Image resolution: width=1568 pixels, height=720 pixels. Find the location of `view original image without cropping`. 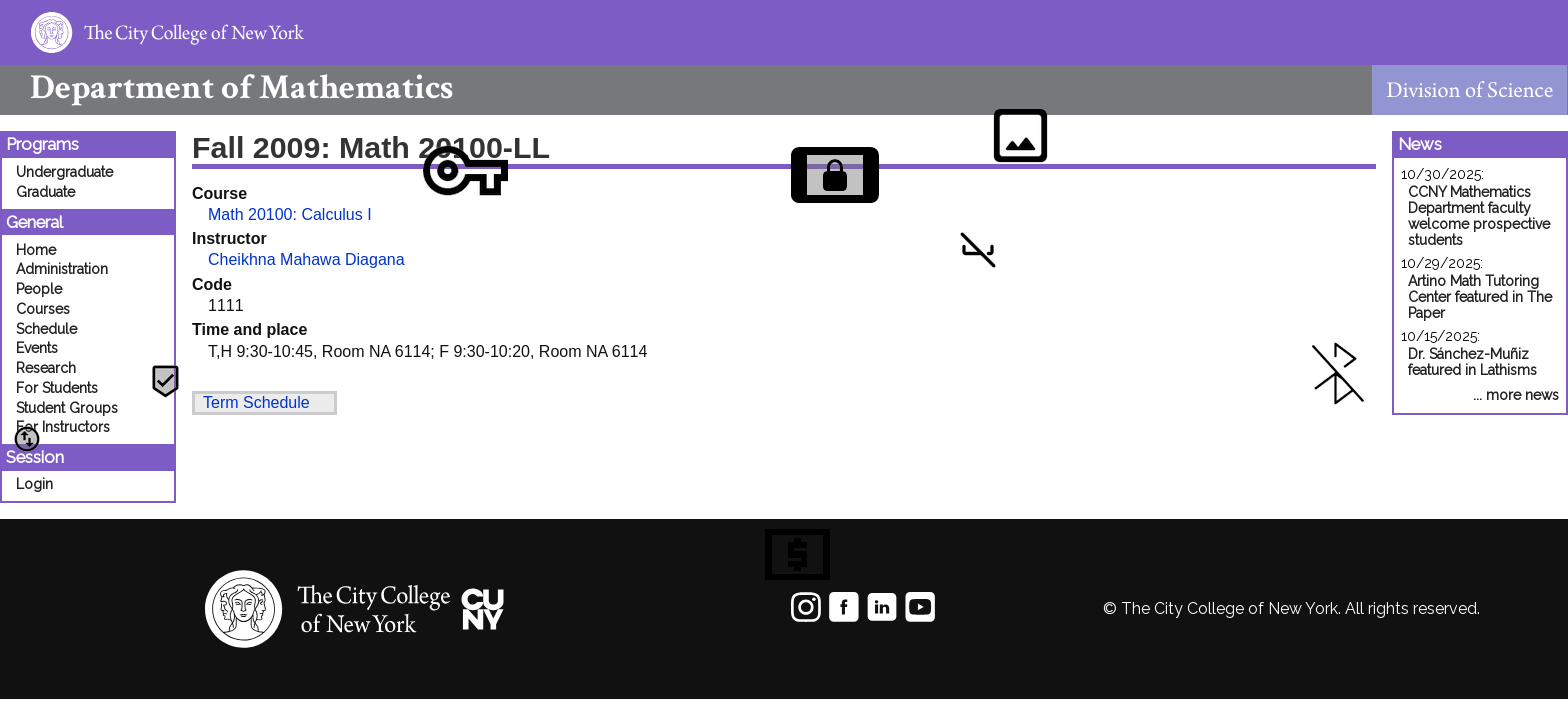

view original image without cropping is located at coordinates (1020, 135).